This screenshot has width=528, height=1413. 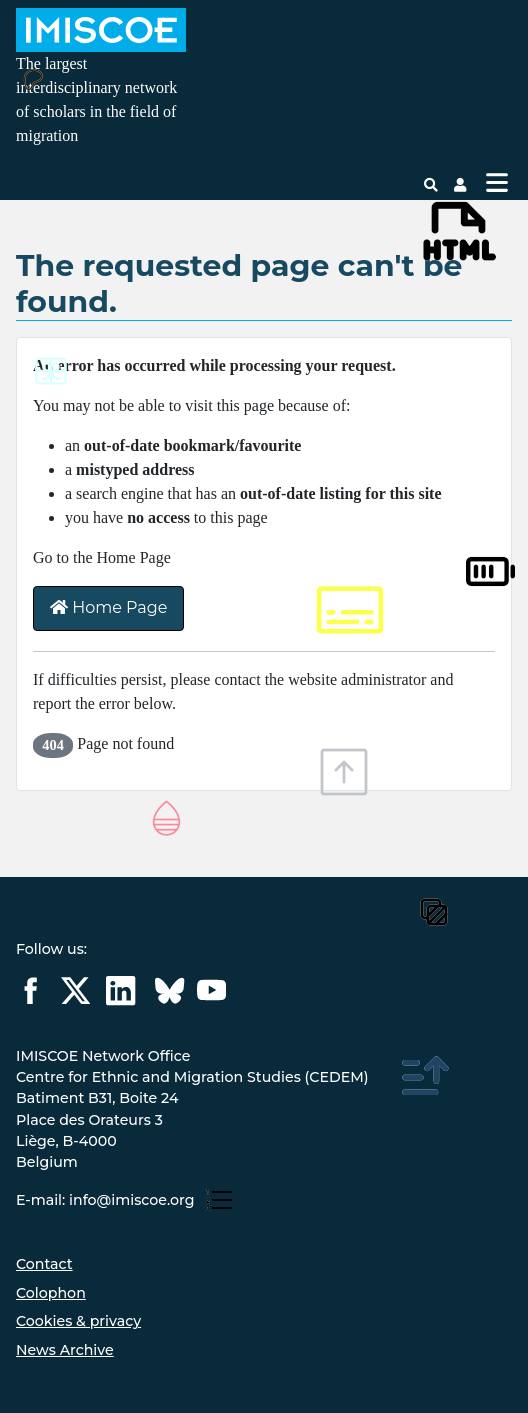 What do you see at coordinates (218, 1201) in the screenshot?
I see `create a numbered list` at bounding box center [218, 1201].